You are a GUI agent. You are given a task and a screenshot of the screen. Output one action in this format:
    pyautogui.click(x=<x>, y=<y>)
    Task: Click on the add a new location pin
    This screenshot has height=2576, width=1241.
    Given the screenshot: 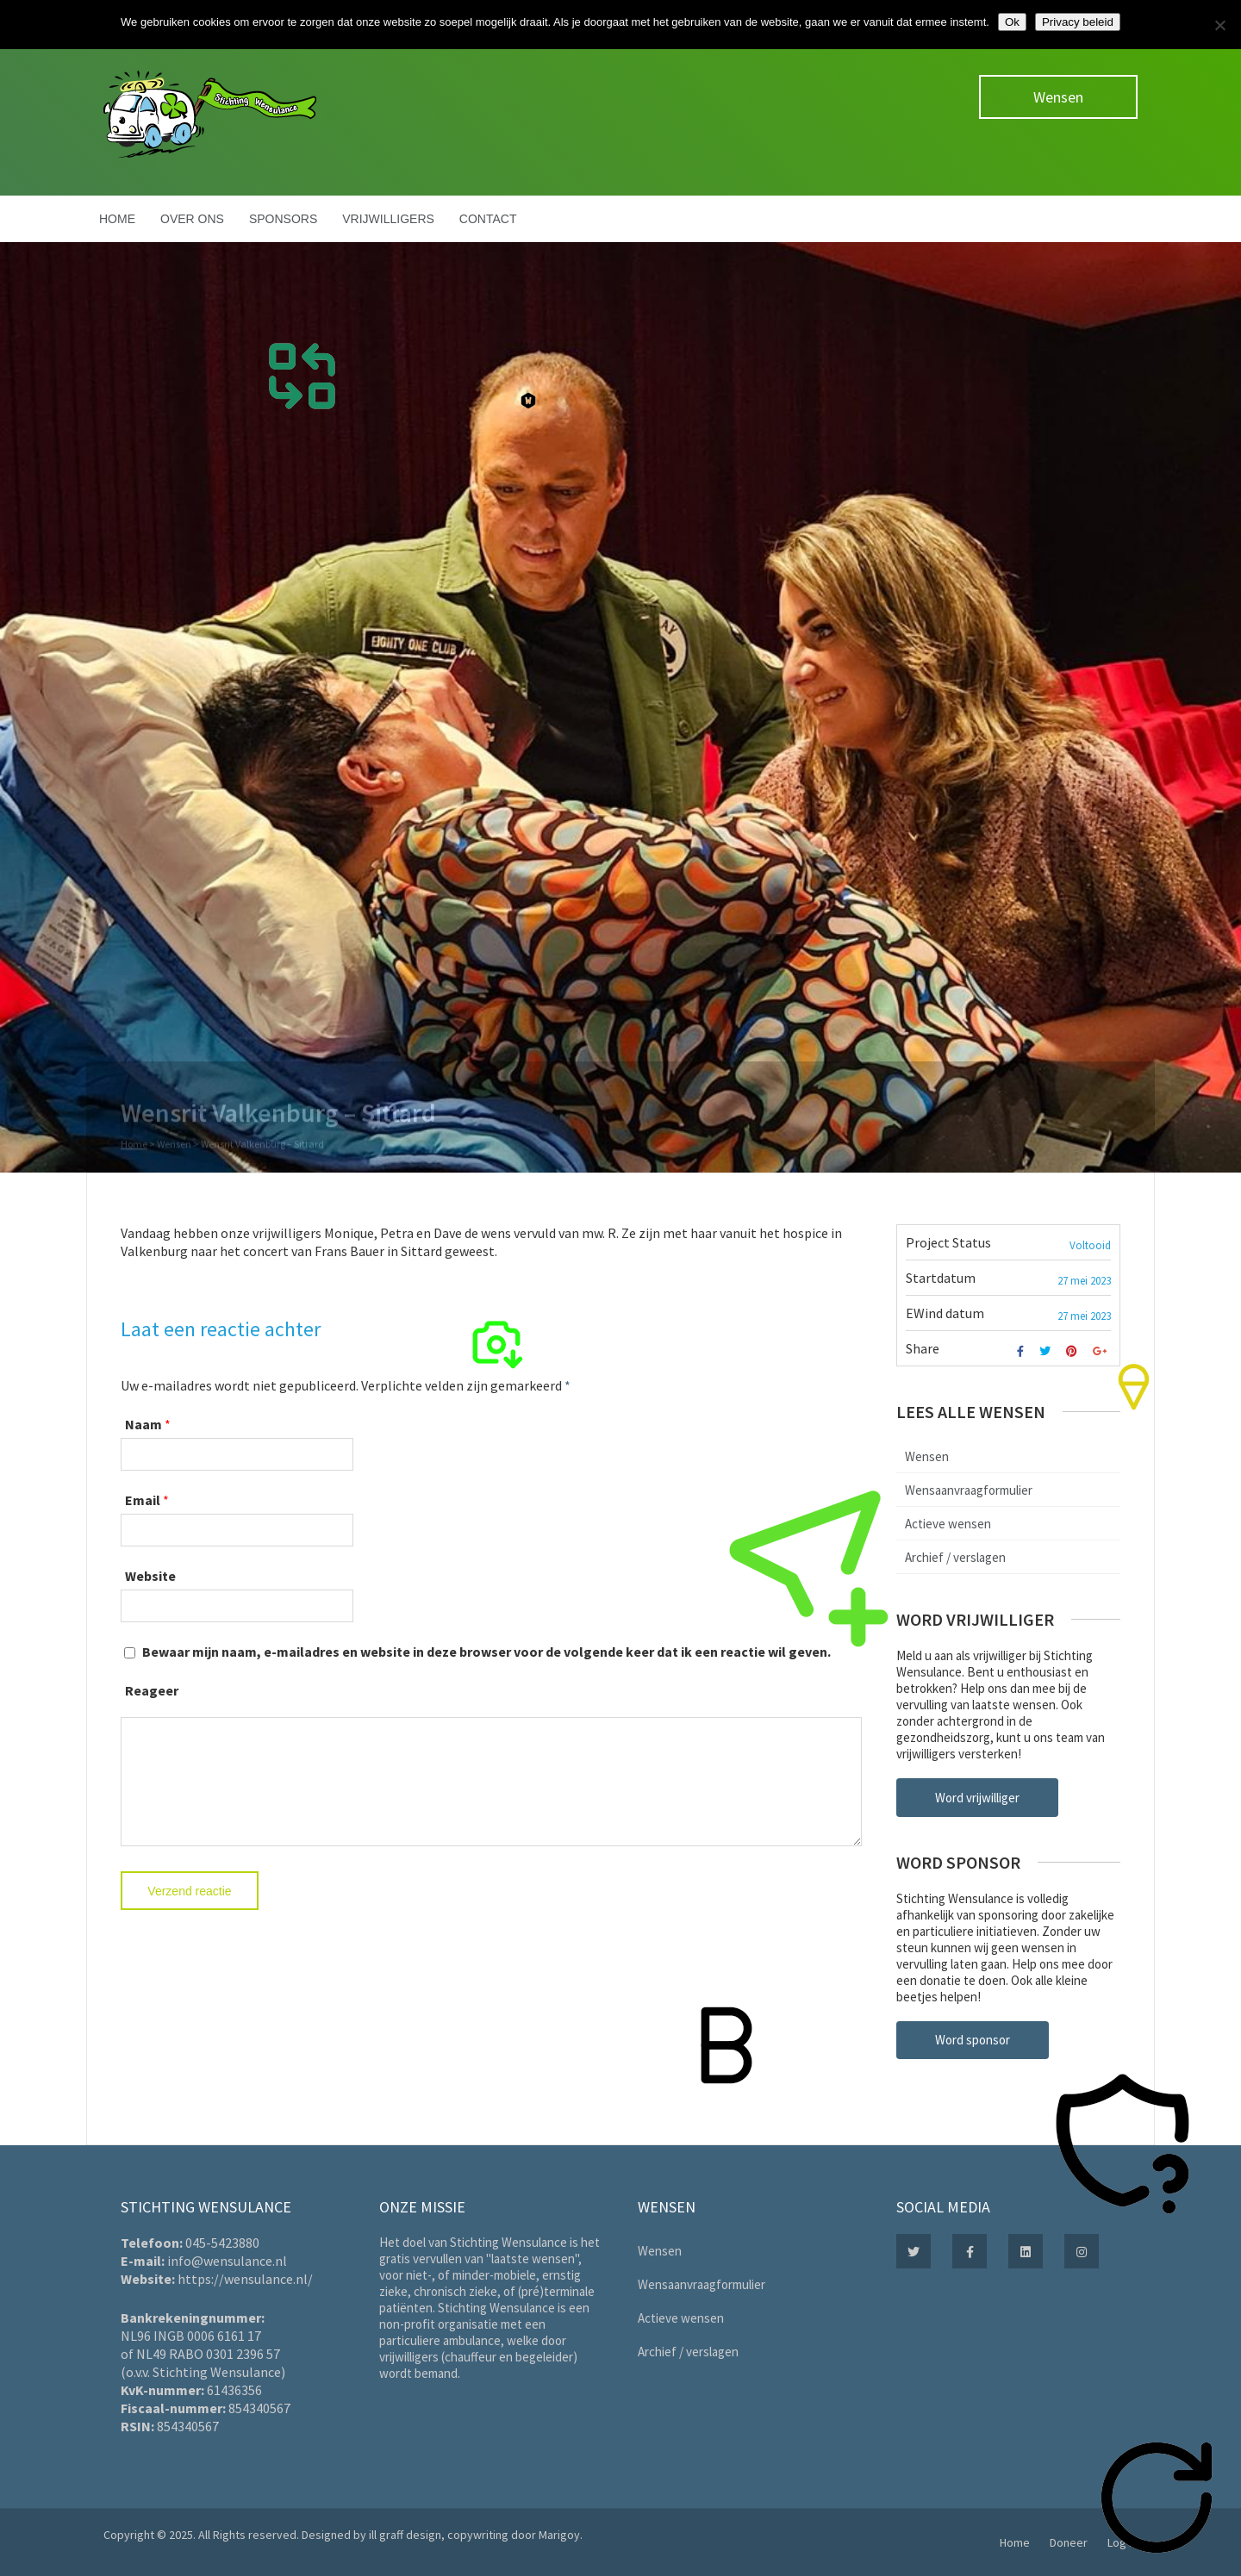 What is the action you would take?
    pyautogui.click(x=806, y=1565)
    